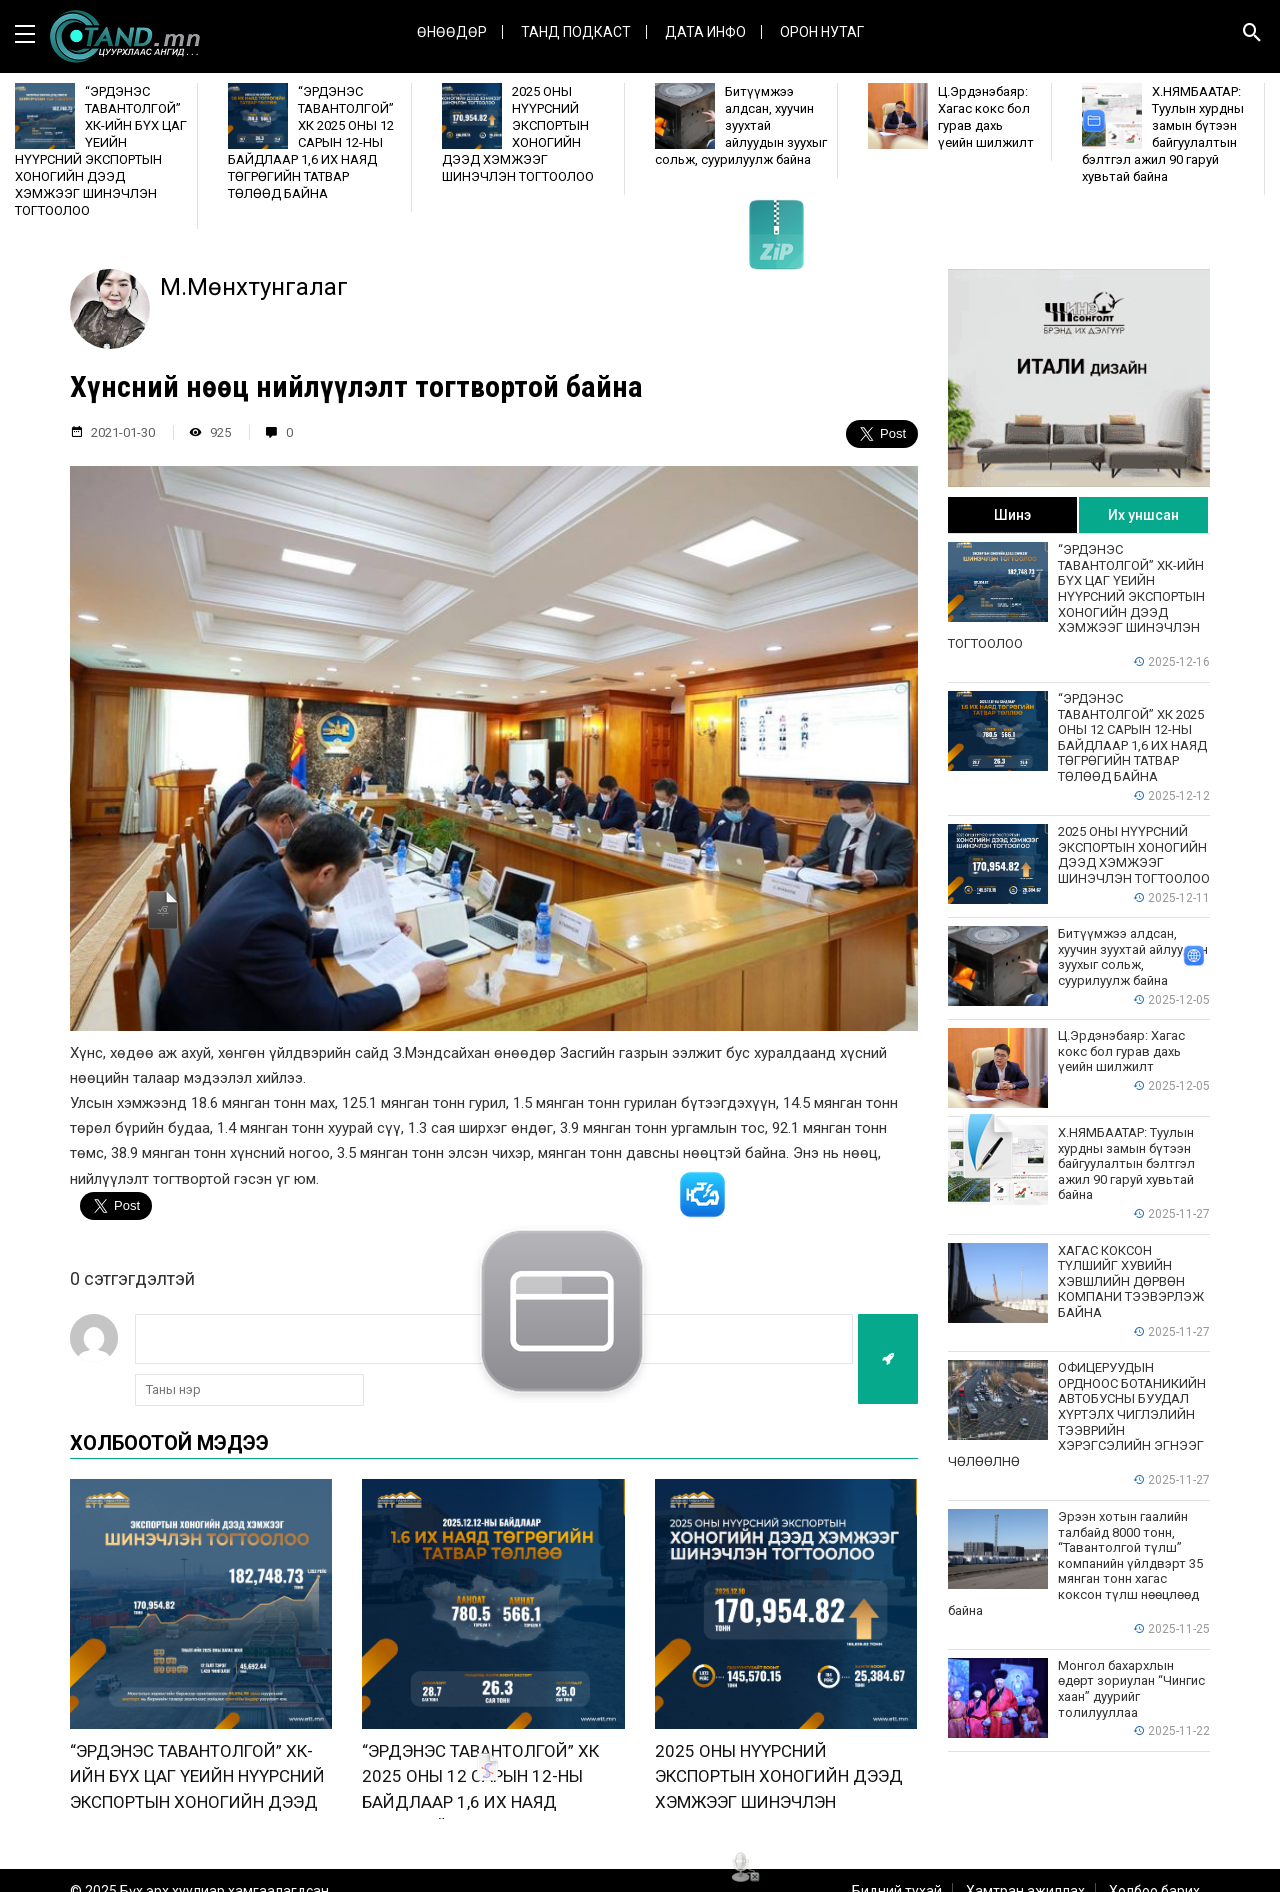 The height and width of the screenshot is (1892, 1280). What do you see at coordinates (776, 234) in the screenshot?
I see `open a compressed zip archive` at bounding box center [776, 234].